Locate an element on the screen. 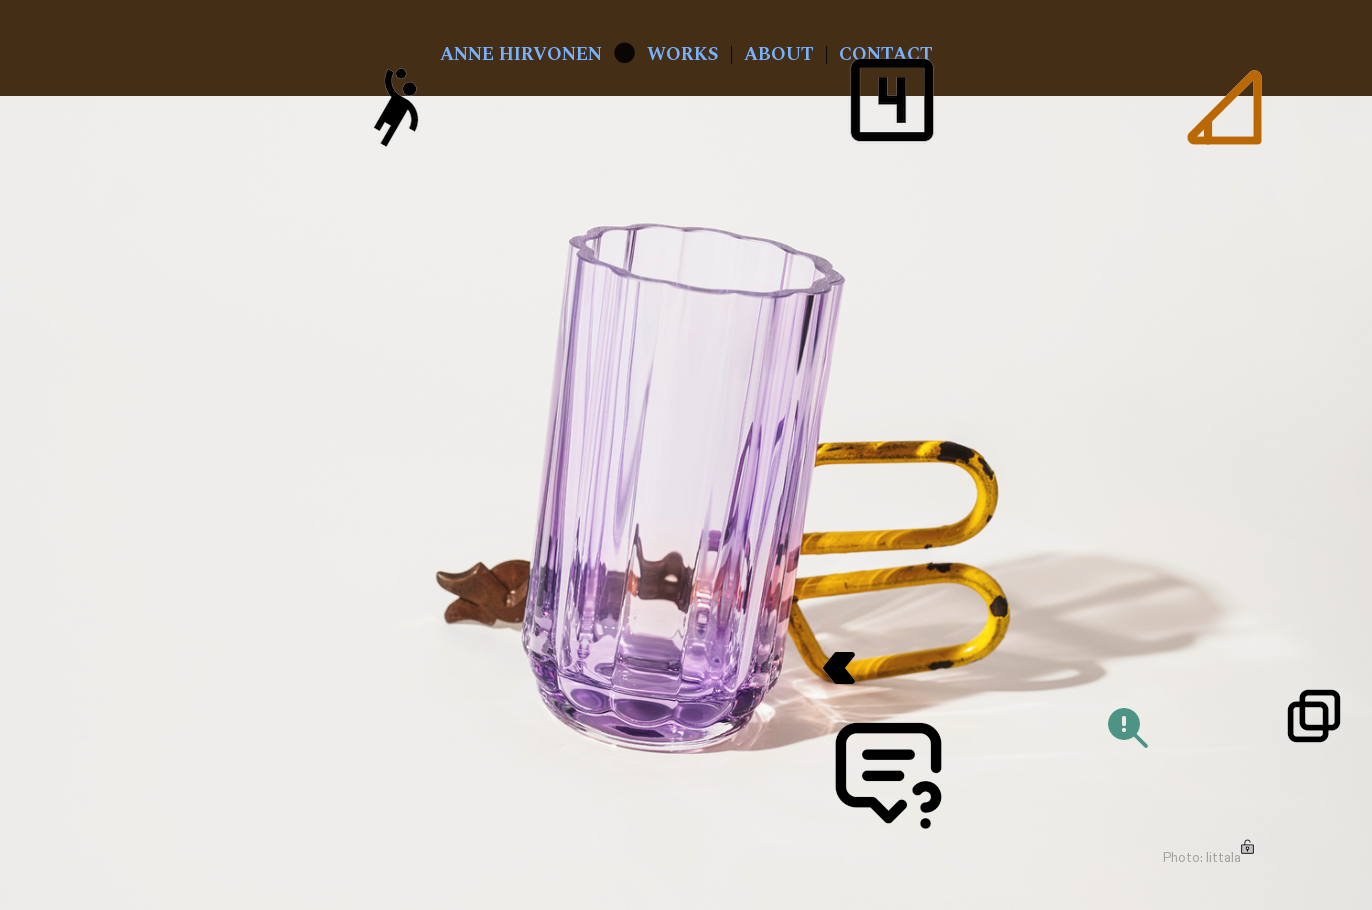  indicates weak cellular signal strength (2 bars) is located at coordinates (1224, 107).